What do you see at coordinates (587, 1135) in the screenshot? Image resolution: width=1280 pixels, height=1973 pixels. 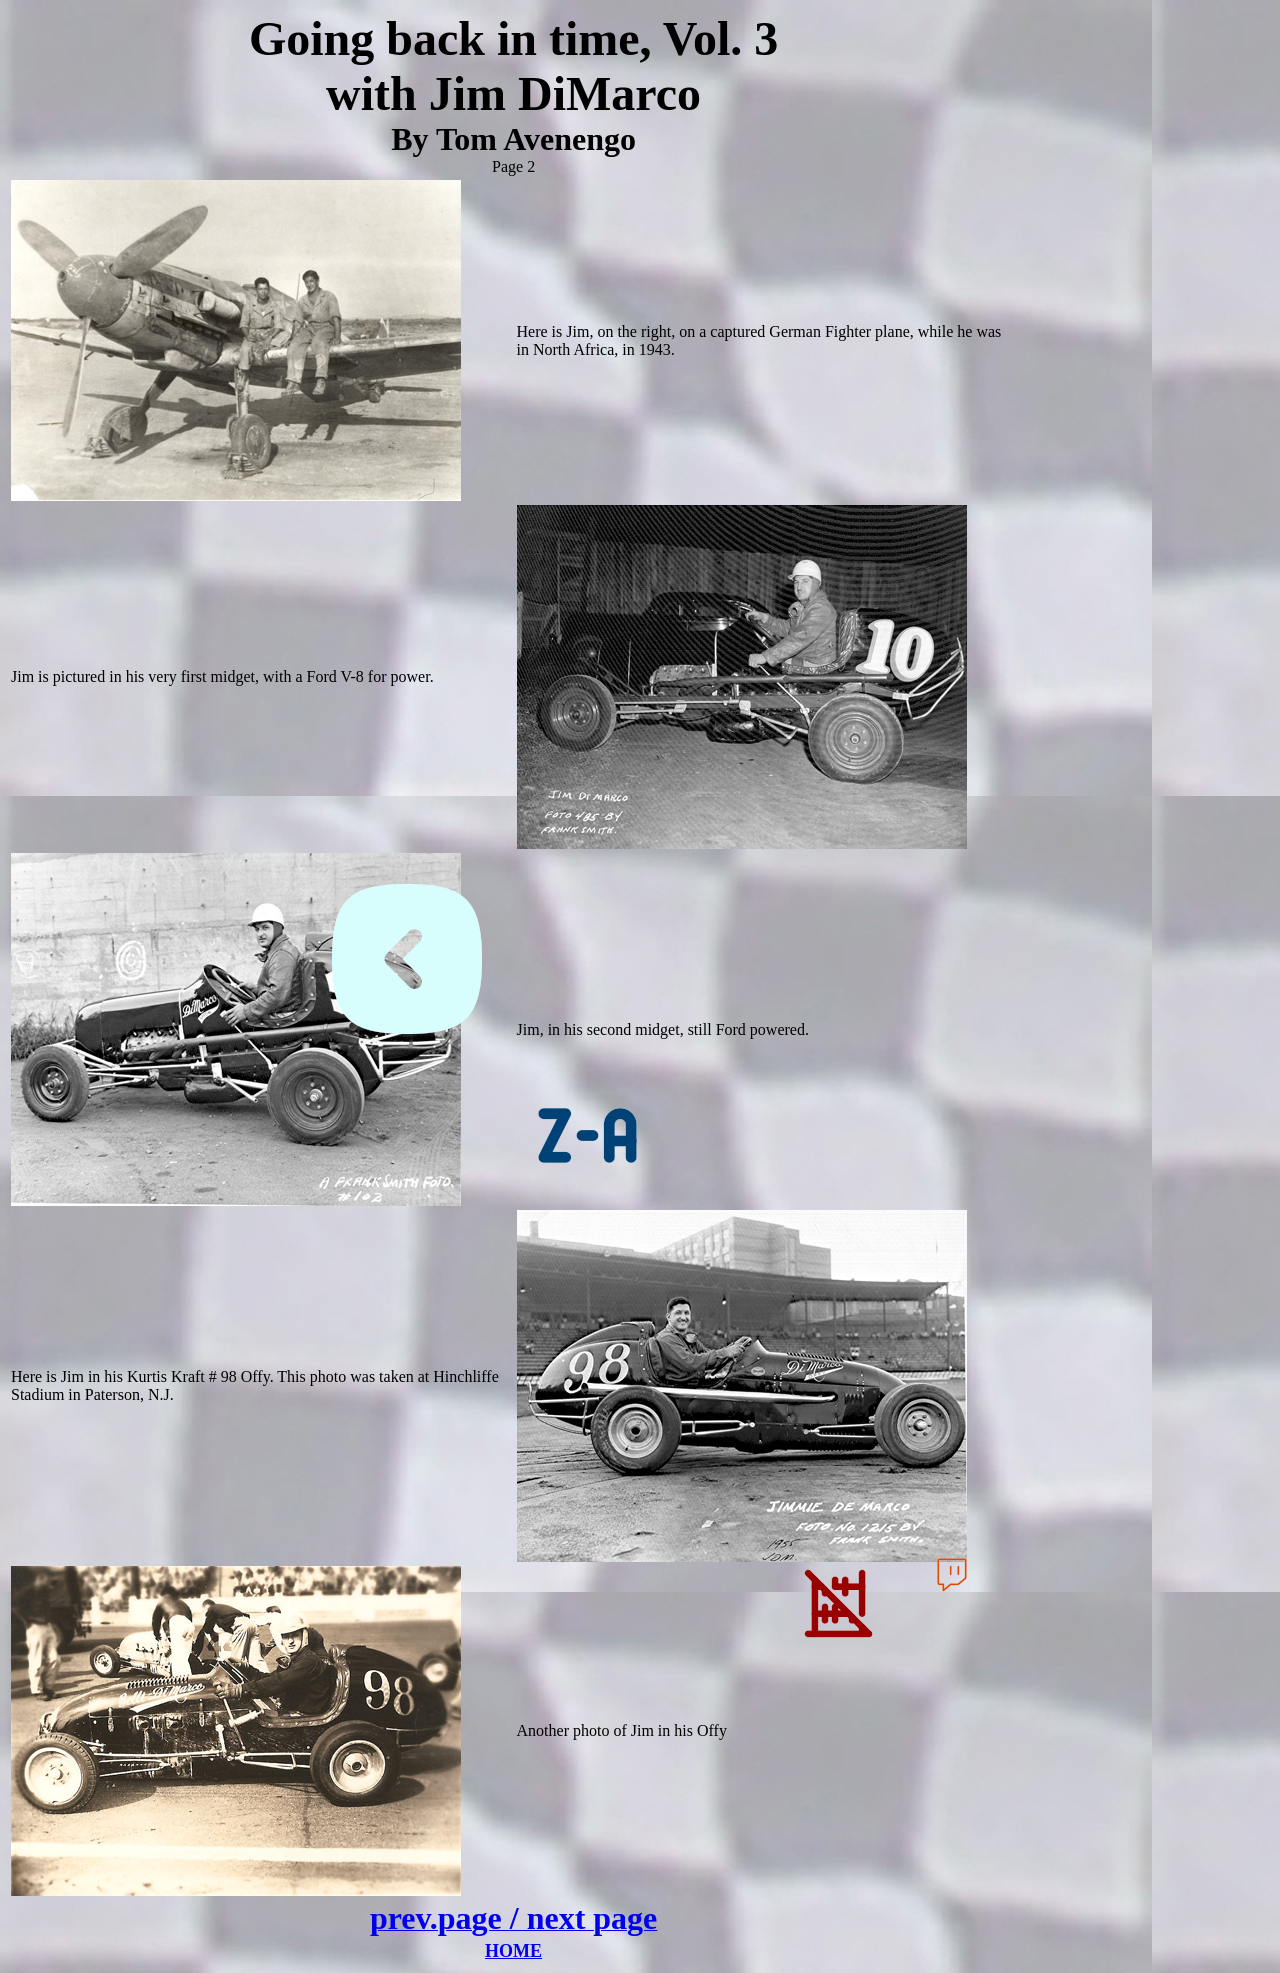 I see `sort items in reverse alphabetical order` at bounding box center [587, 1135].